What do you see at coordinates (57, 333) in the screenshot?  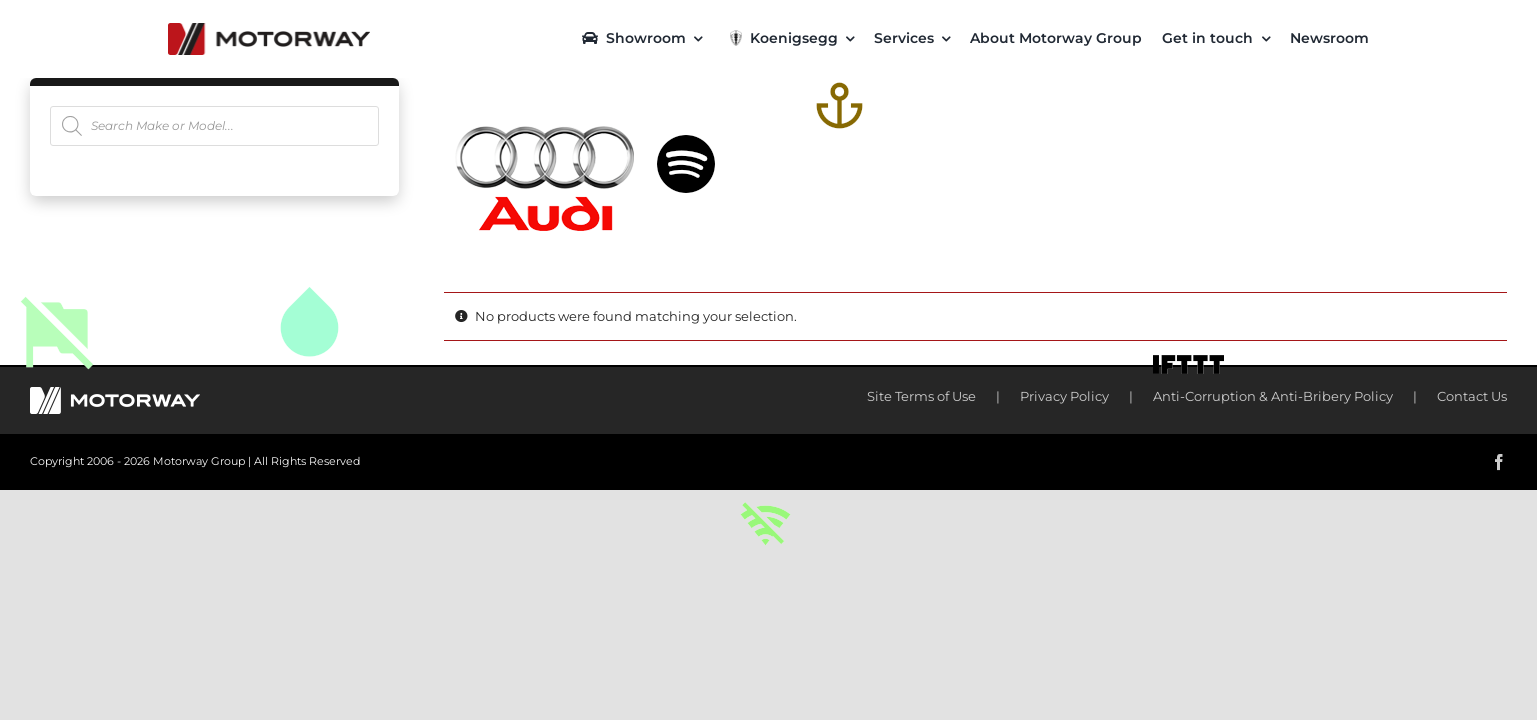 I see `remove flag or marker` at bounding box center [57, 333].